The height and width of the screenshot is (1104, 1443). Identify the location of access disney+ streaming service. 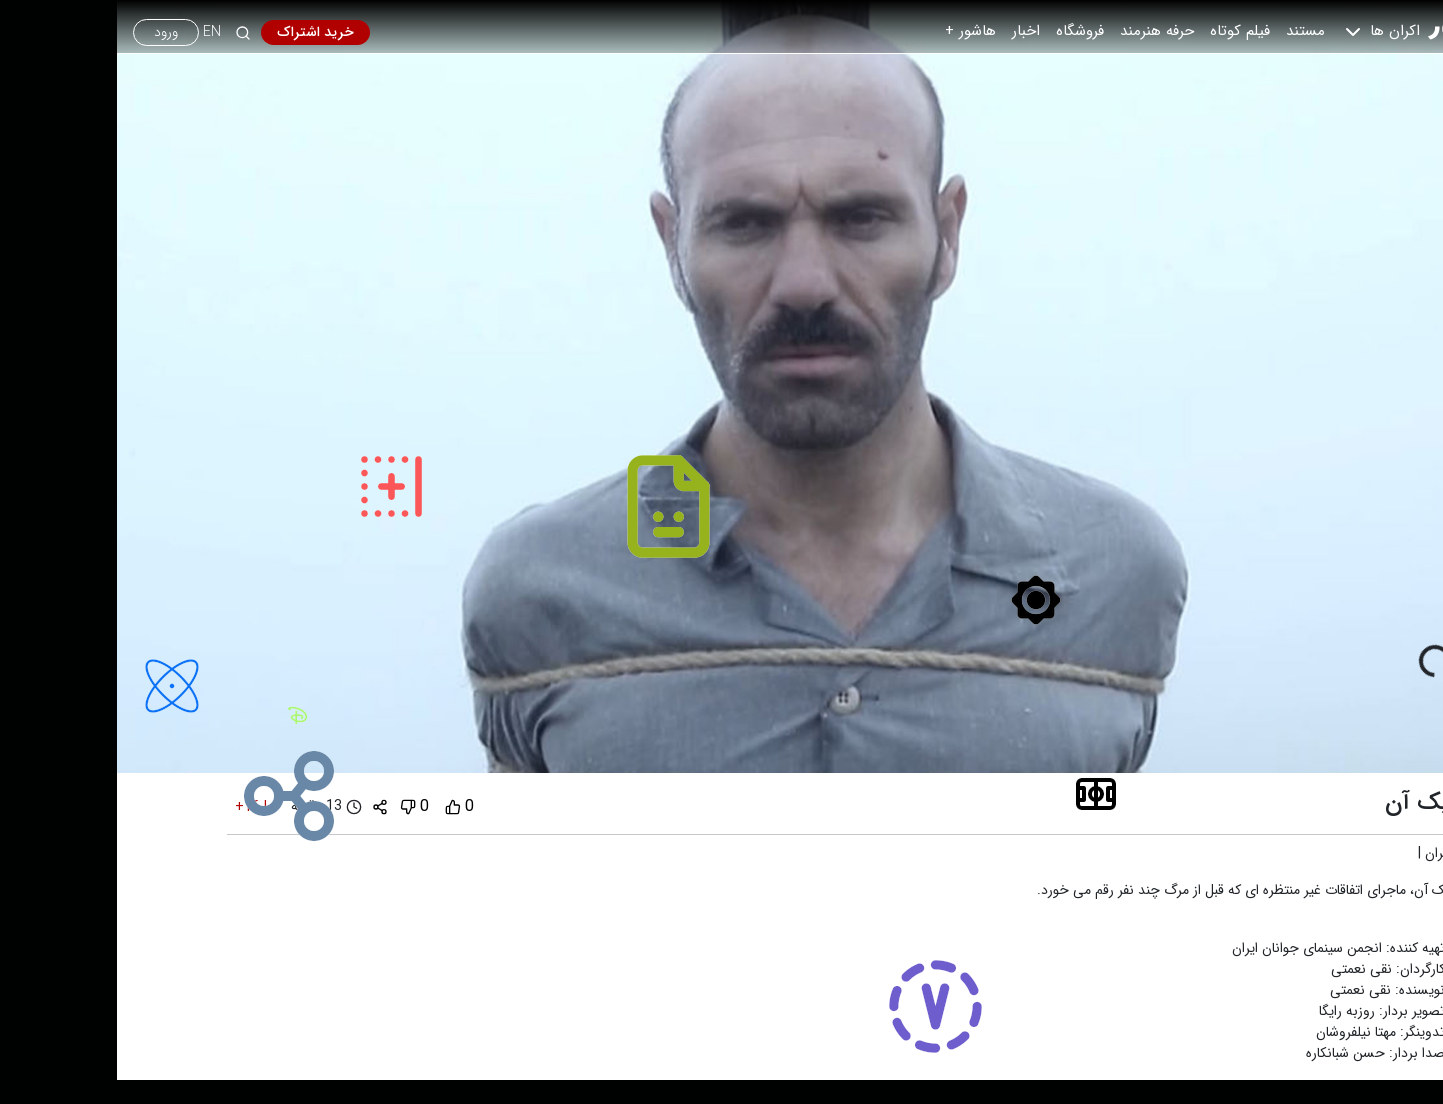
(298, 715).